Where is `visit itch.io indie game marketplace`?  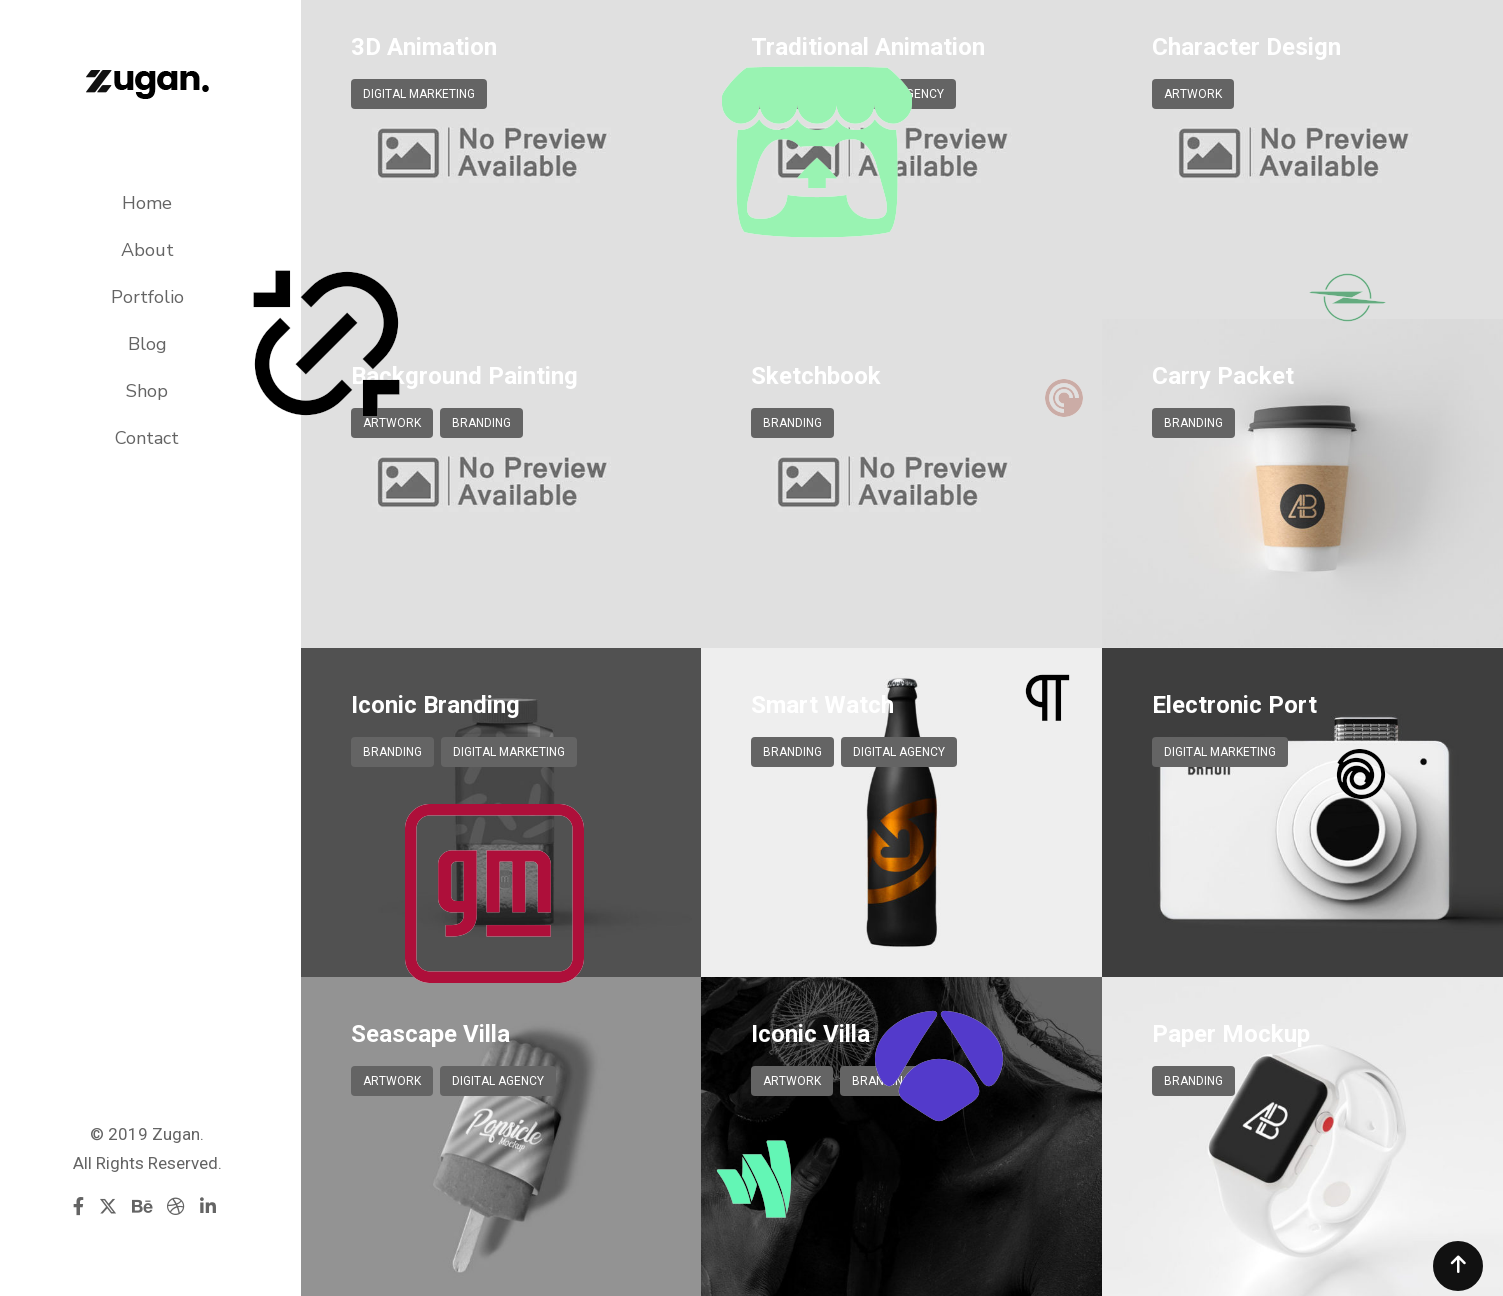
visit itch.io indie game marketplace is located at coordinates (817, 152).